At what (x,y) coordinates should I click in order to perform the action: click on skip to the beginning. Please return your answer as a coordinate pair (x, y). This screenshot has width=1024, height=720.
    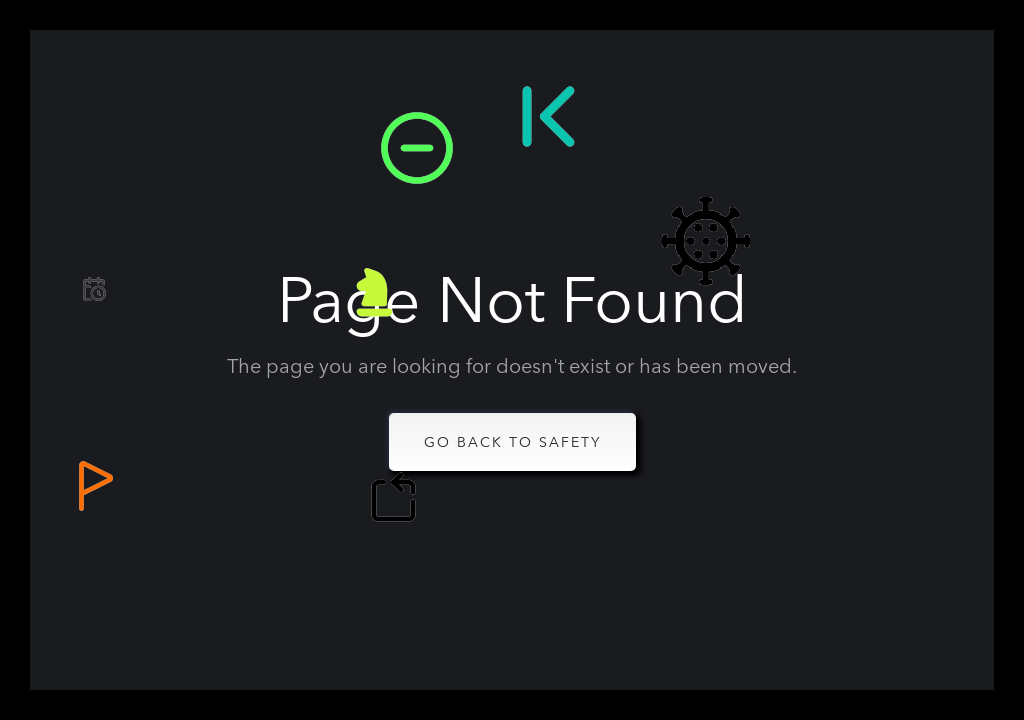
    Looking at the image, I should click on (548, 116).